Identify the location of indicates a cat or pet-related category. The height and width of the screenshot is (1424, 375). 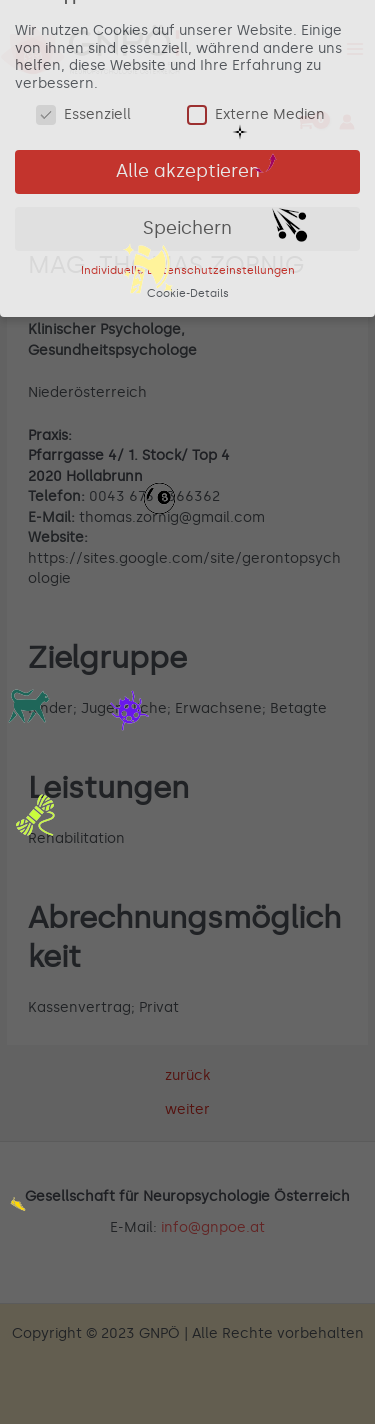
(29, 706).